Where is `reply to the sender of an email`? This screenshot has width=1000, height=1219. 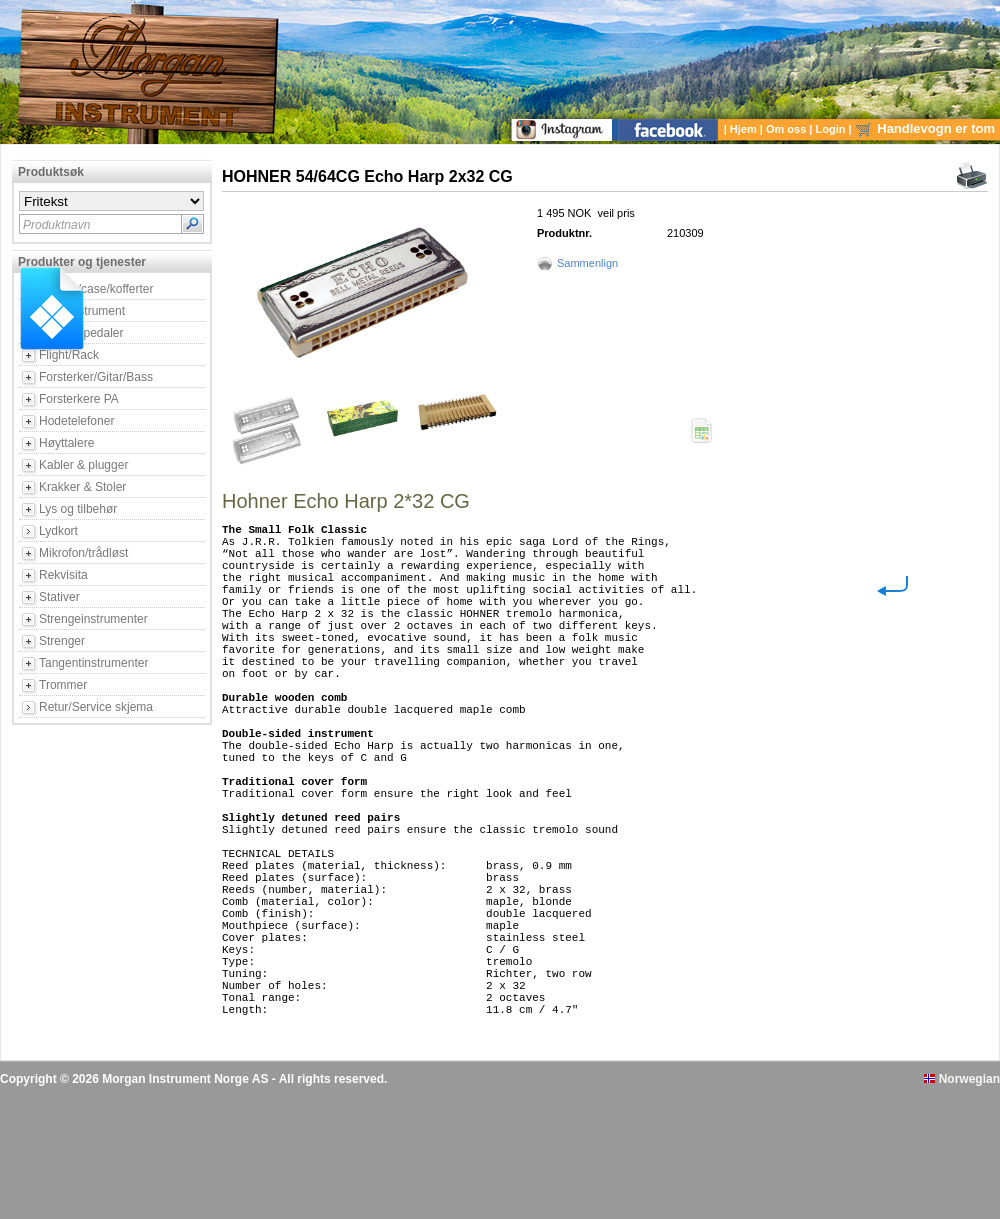
reply to the sender of an email is located at coordinates (892, 584).